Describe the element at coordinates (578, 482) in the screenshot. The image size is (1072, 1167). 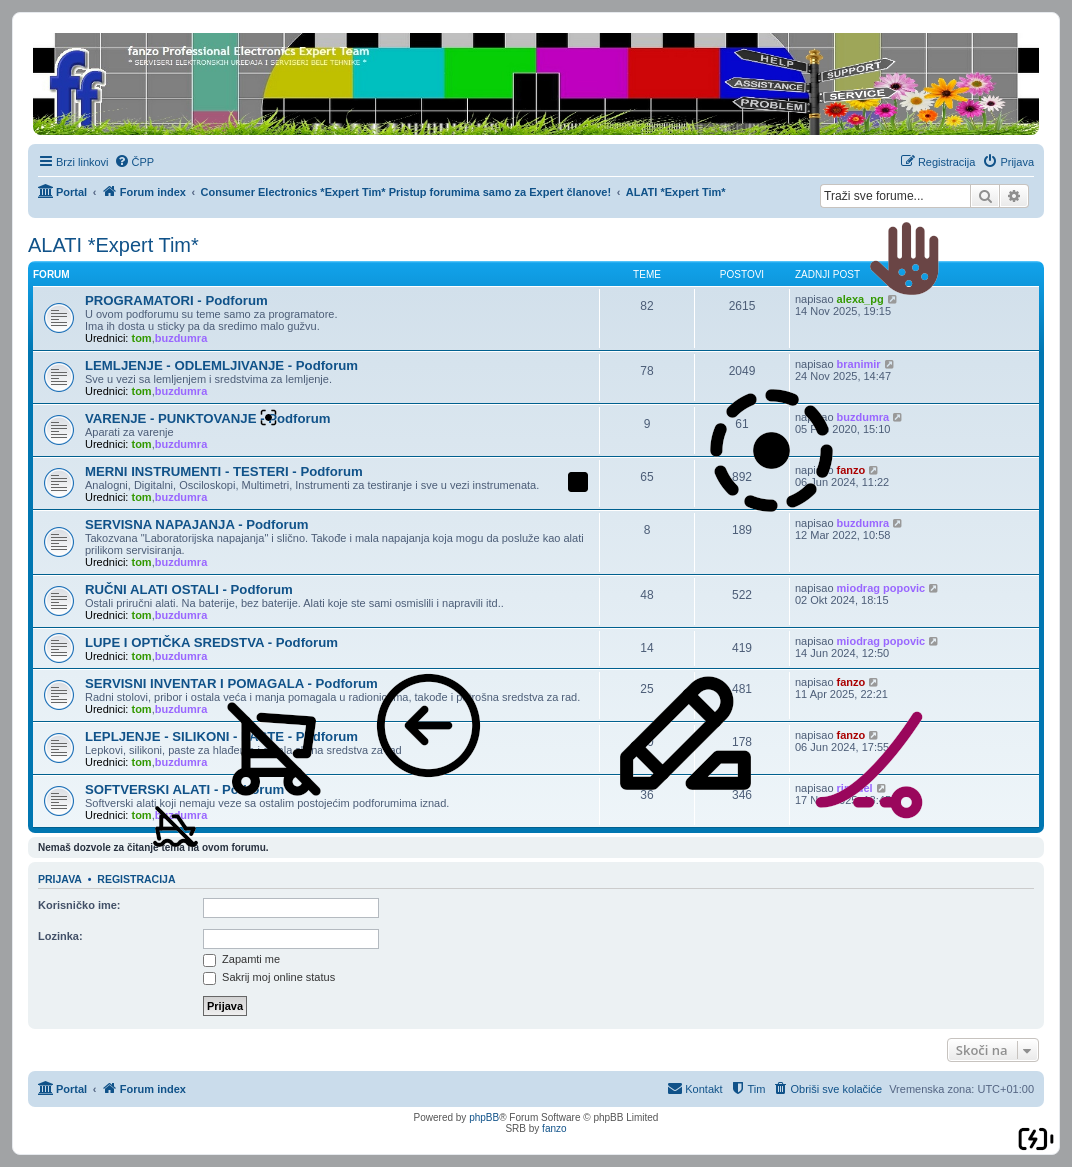
I see `stop media playback` at that location.